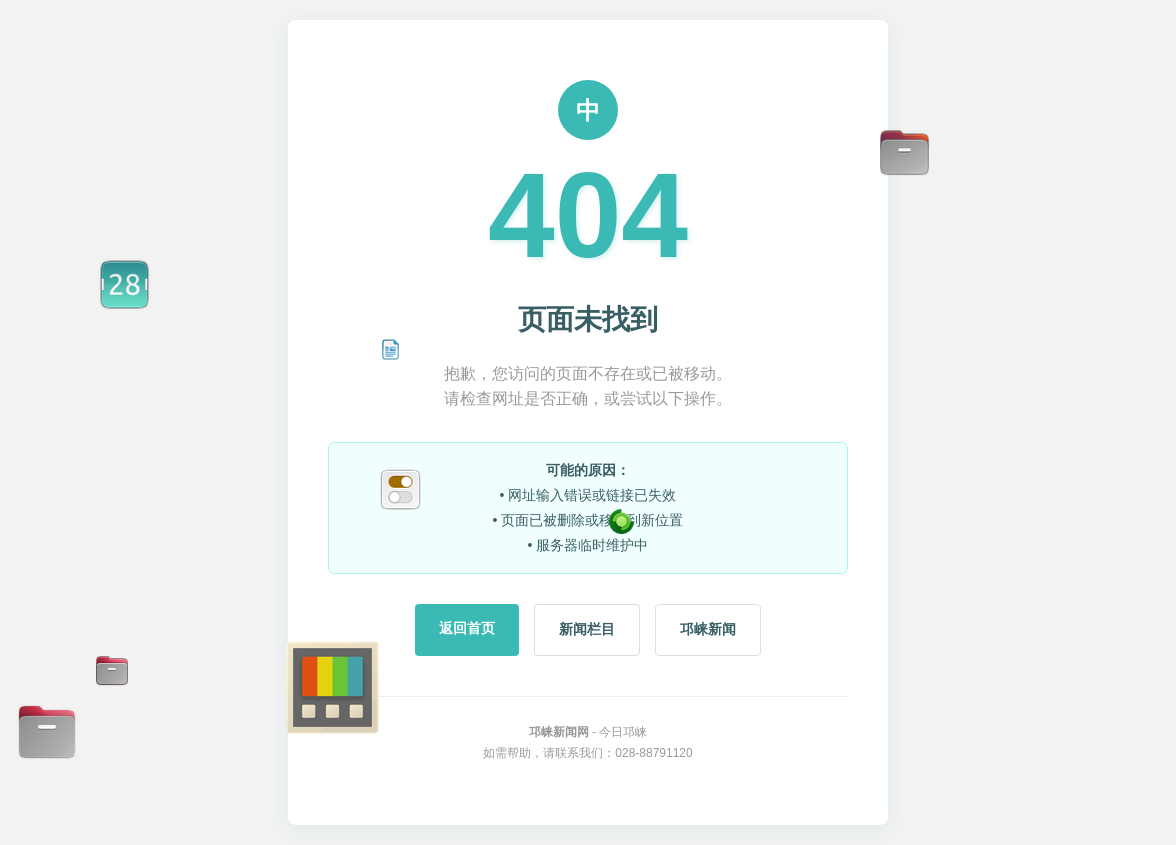  I want to click on open microsoft powertoys application, so click(332, 687).